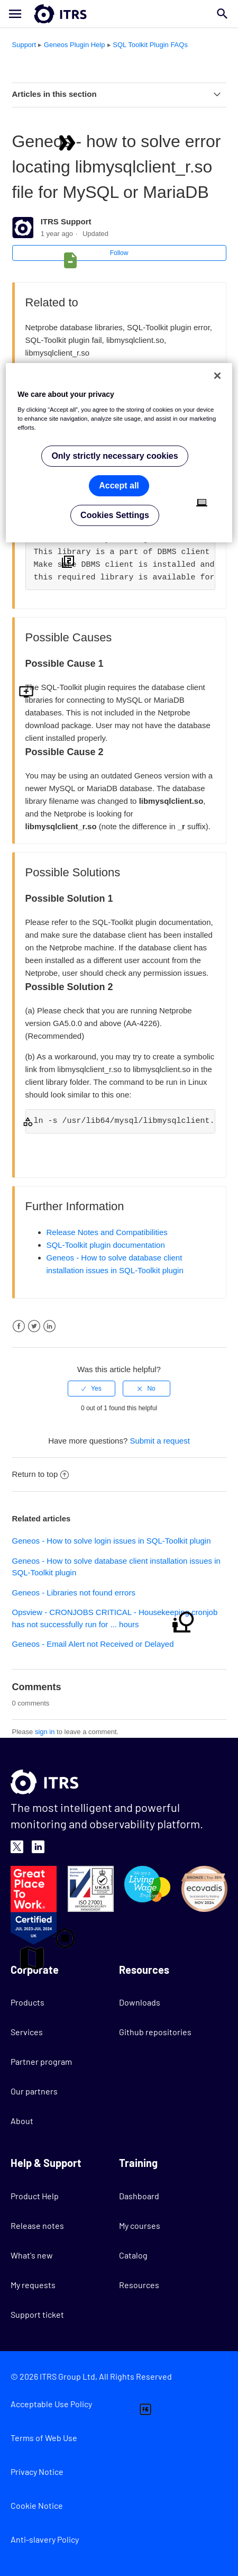 Image resolution: width=238 pixels, height=2576 pixels. Describe the element at coordinates (66, 143) in the screenshot. I see `skip forward or advance to next item` at that location.